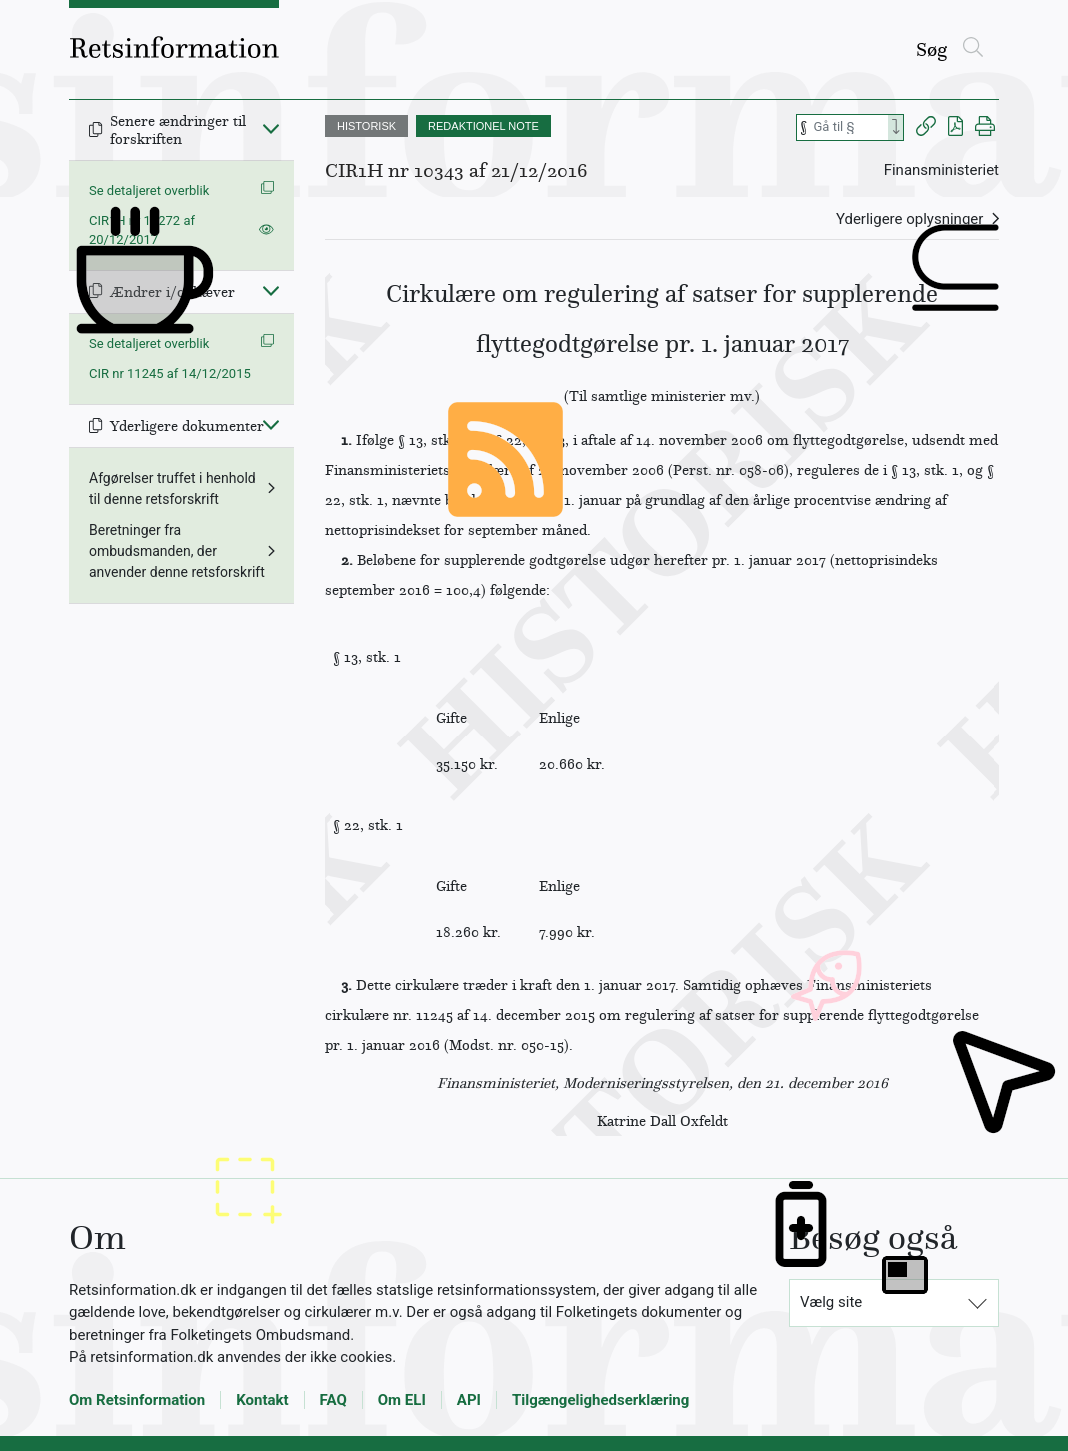  What do you see at coordinates (996, 1074) in the screenshot?
I see `tap to navigate to a destination` at bounding box center [996, 1074].